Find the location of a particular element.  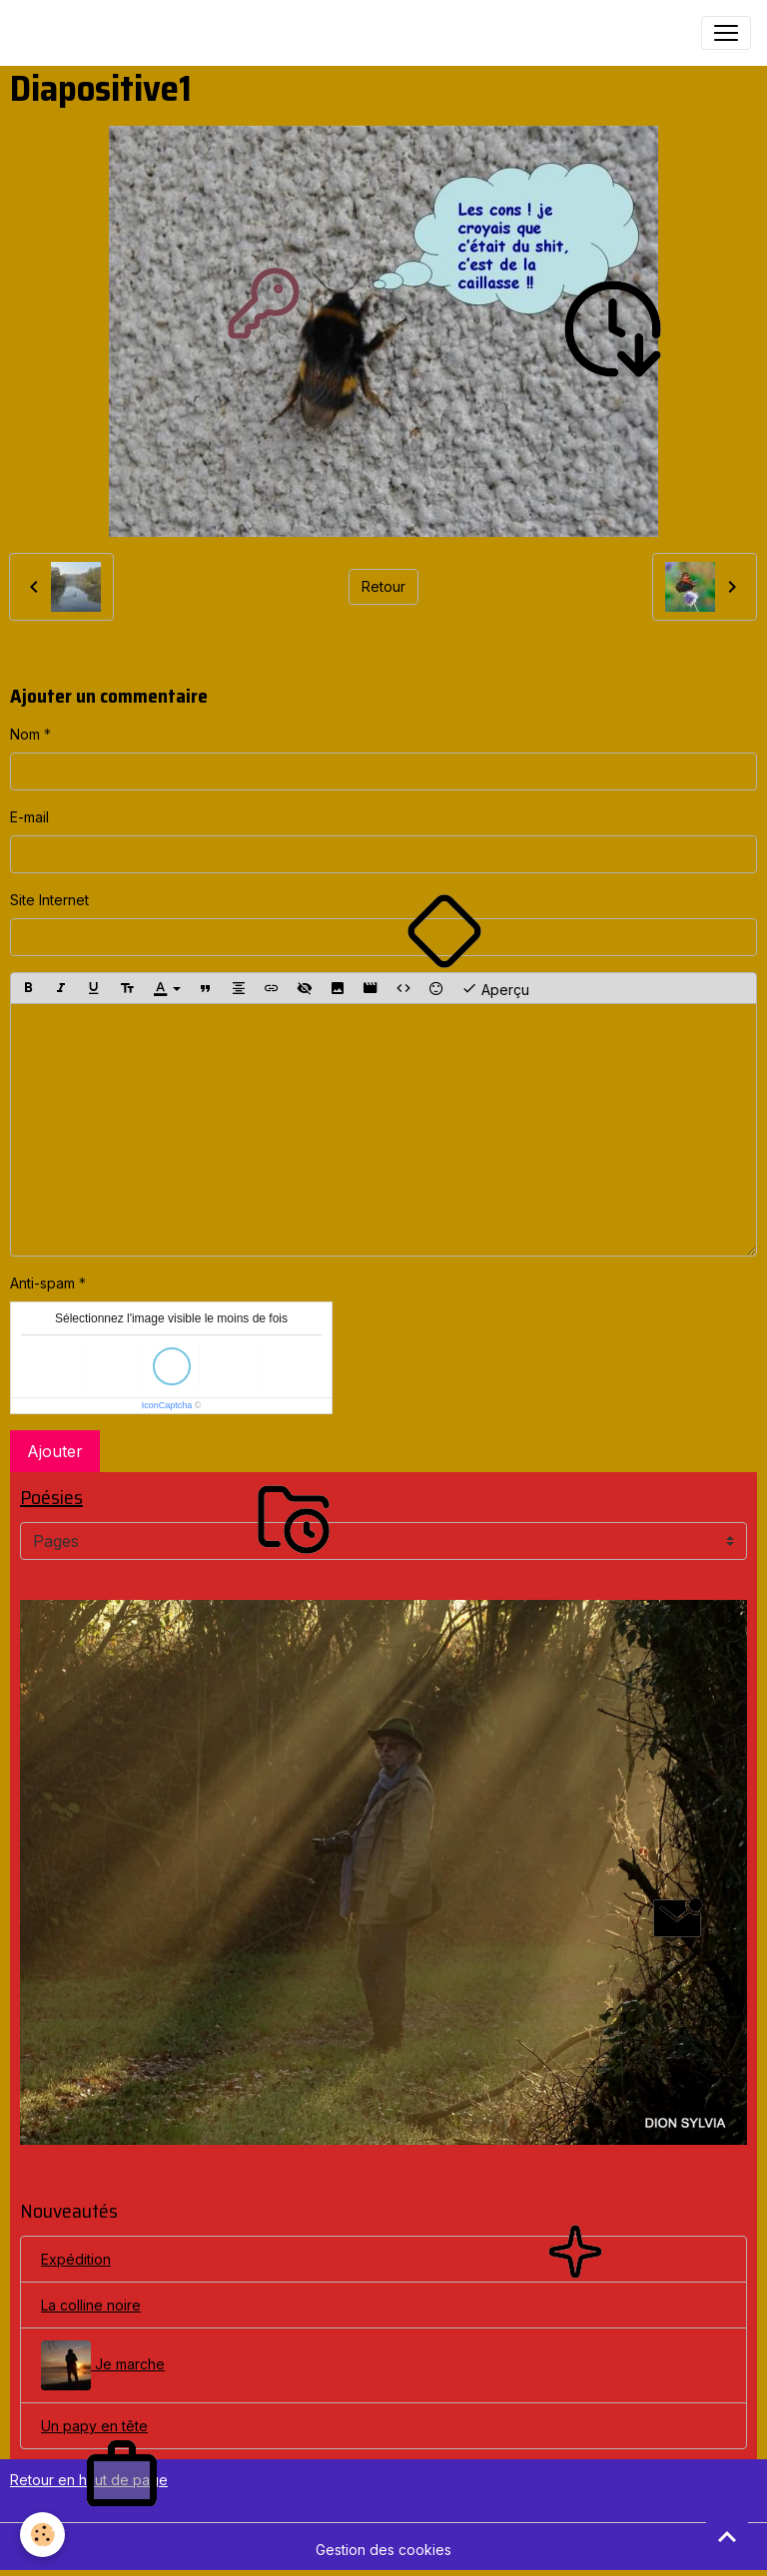

indicates premium or VIP membership status is located at coordinates (444, 931).